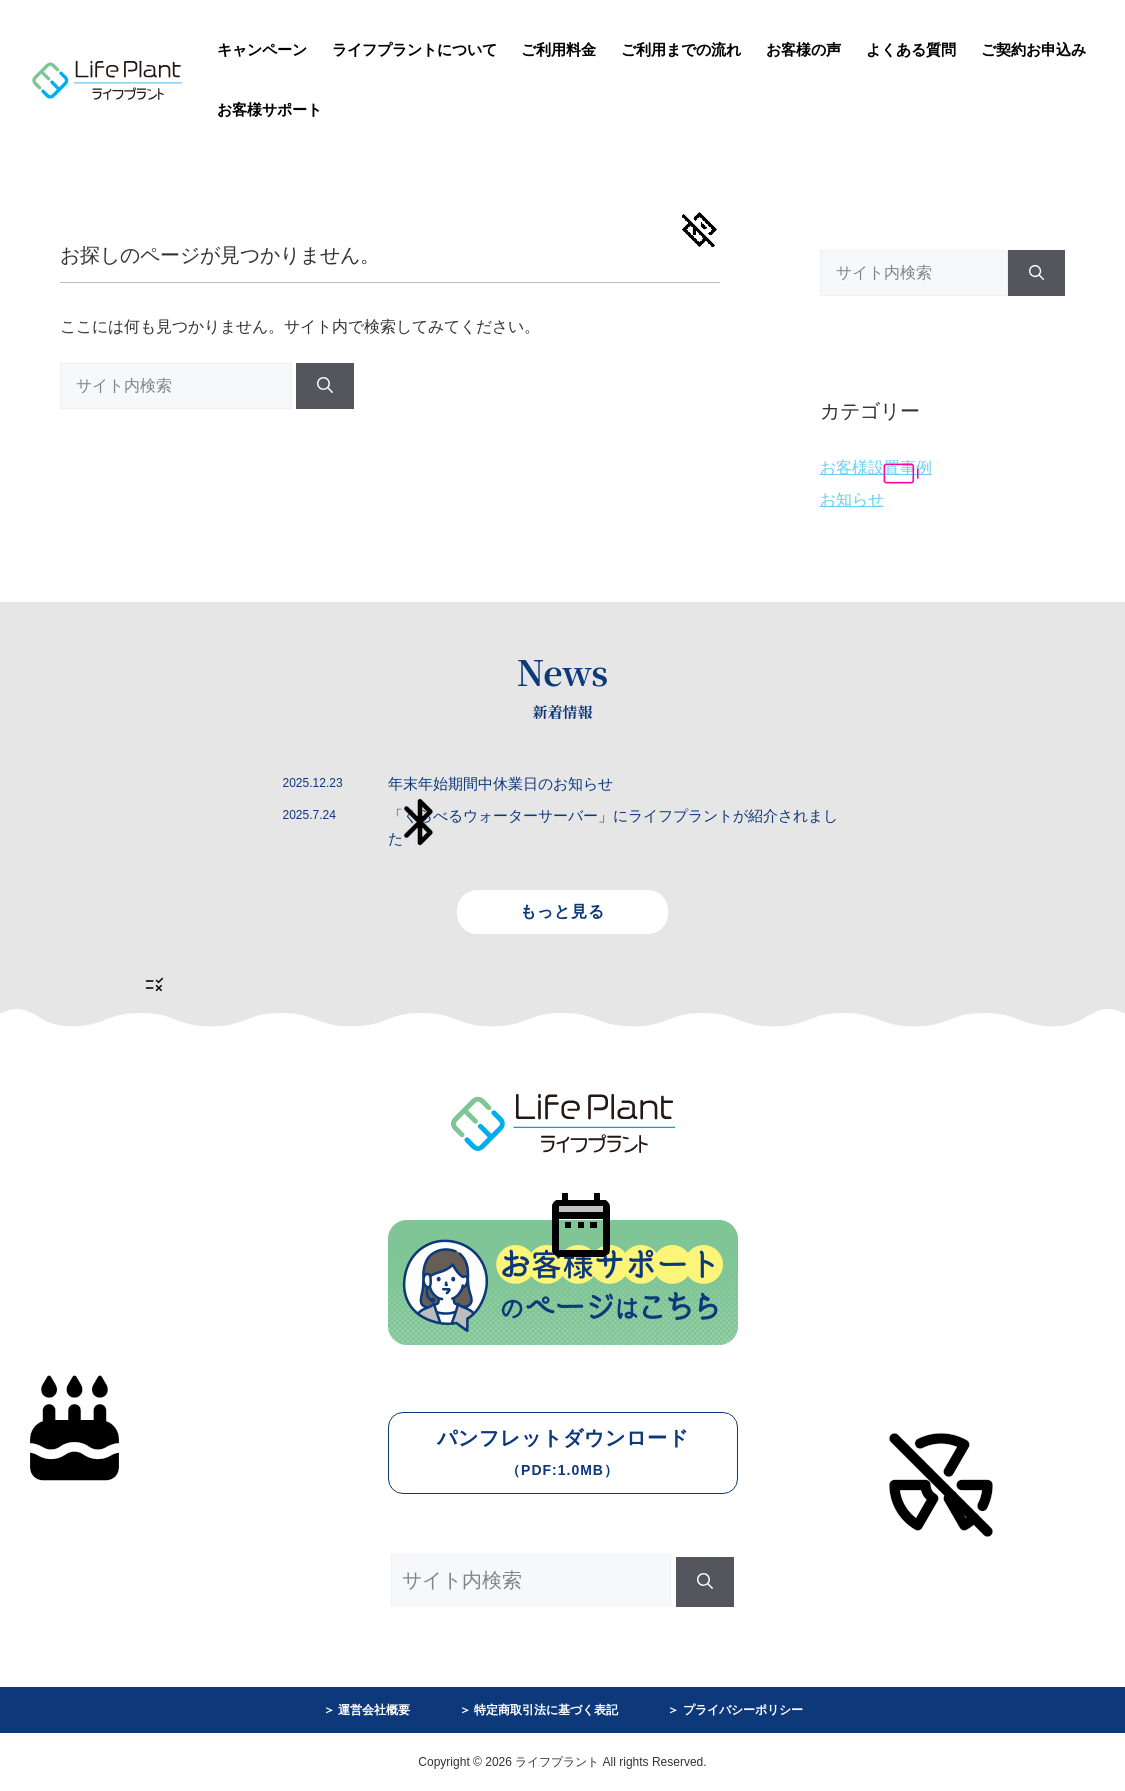 The height and width of the screenshot is (1791, 1125). Describe the element at coordinates (900, 473) in the screenshot. I see `indicates battery is empty or depleted` at that location.